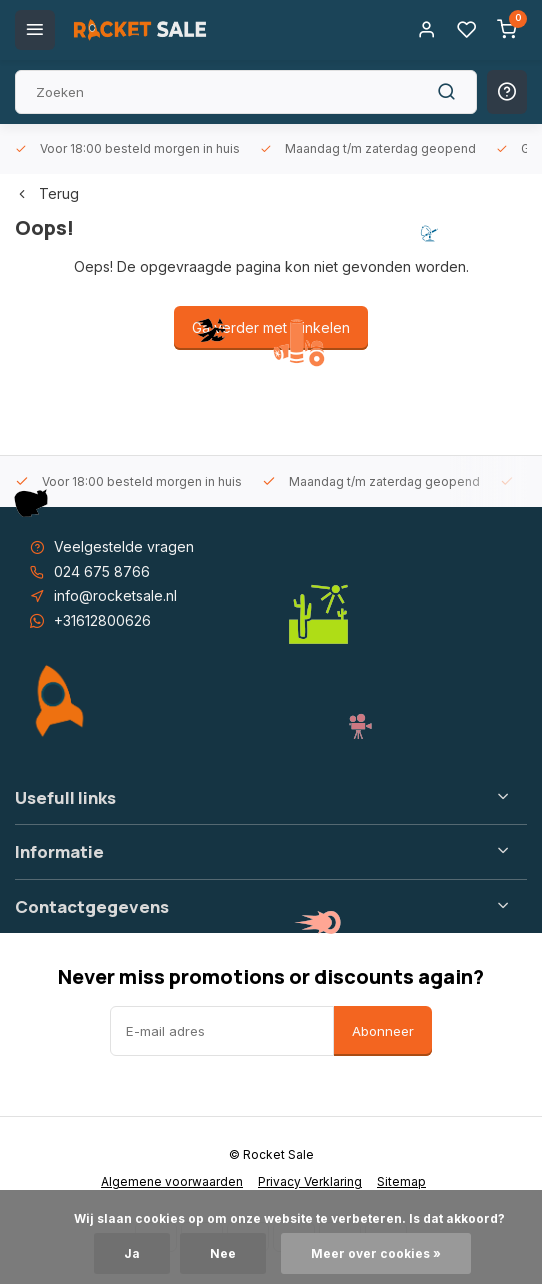 This screenshot has height=1284, width=542. Describe the element at coordinates (429, 233) in the screenshot. I see `deploy defensive laser turret` at that location.